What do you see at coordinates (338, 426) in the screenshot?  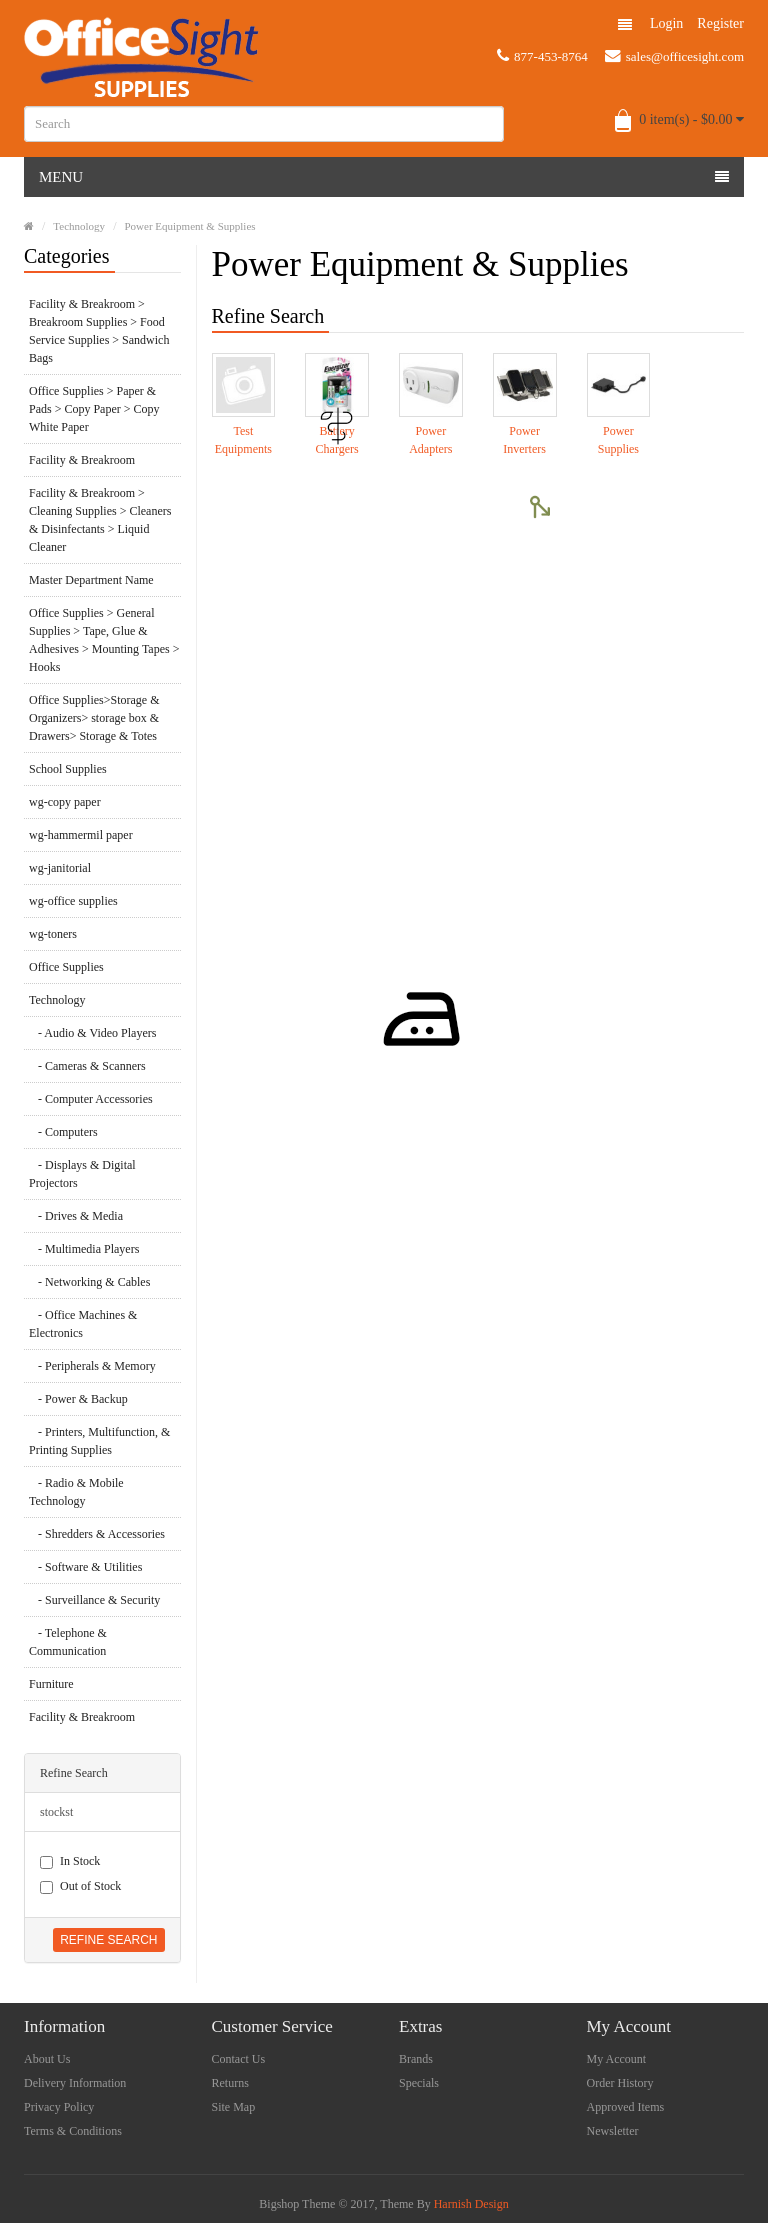 I see `access health or medical services` at bounding box center [338, 426].